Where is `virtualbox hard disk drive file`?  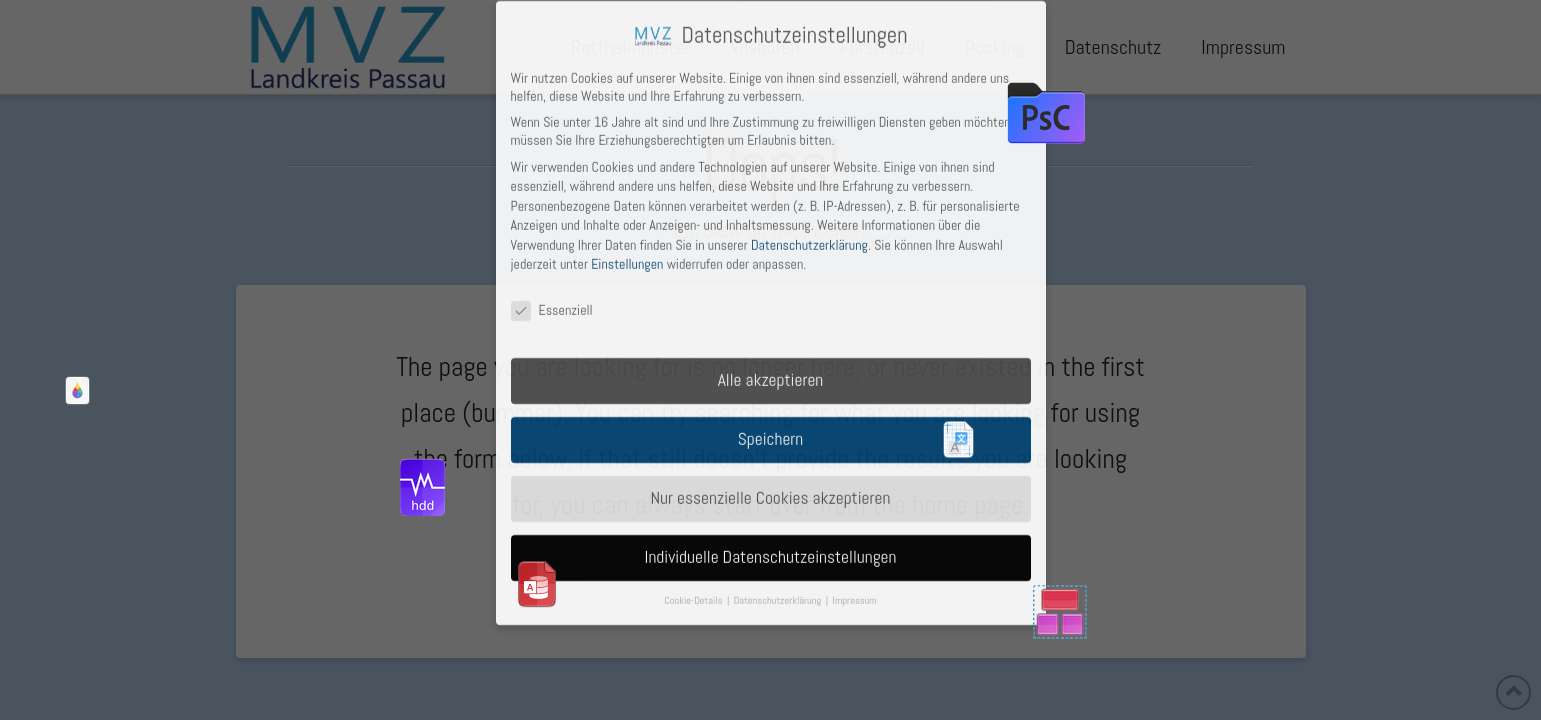 virtualbox hard disk drive file is located at coordinates (422, 487).